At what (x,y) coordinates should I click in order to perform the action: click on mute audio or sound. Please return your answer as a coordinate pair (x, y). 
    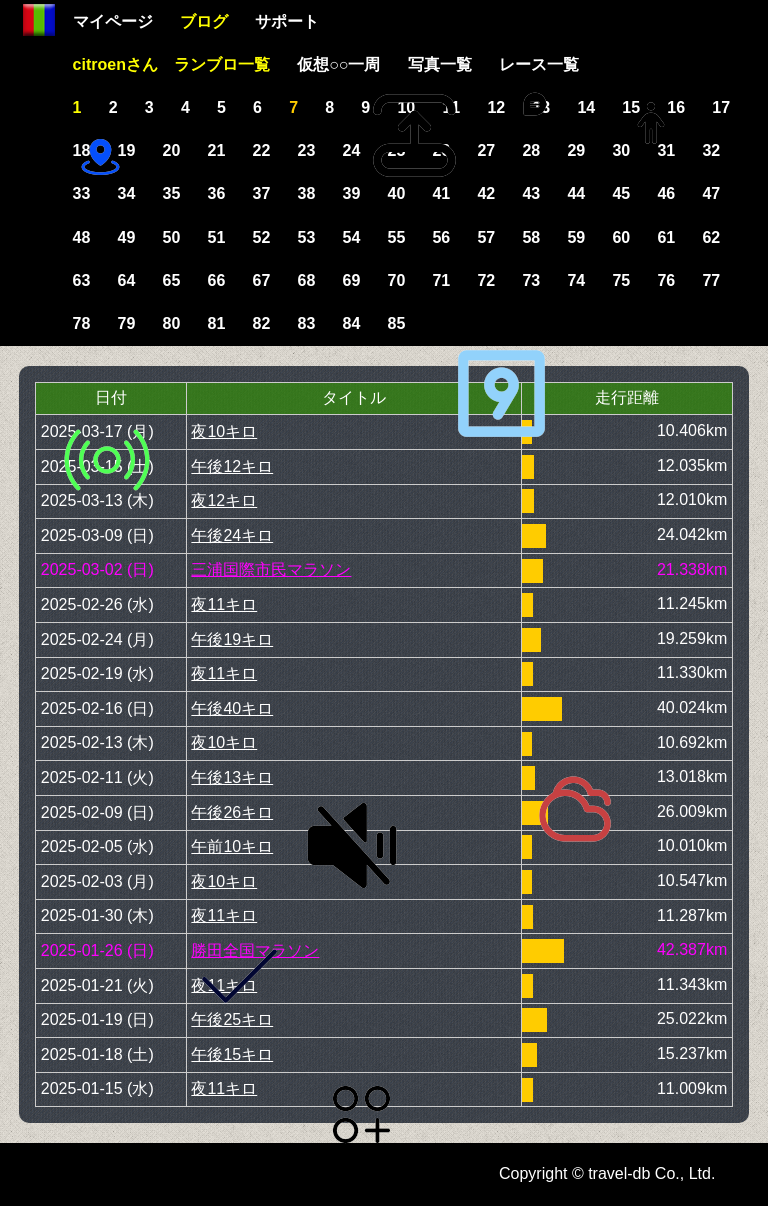
    Looking at the image, I should click on (350, 845).